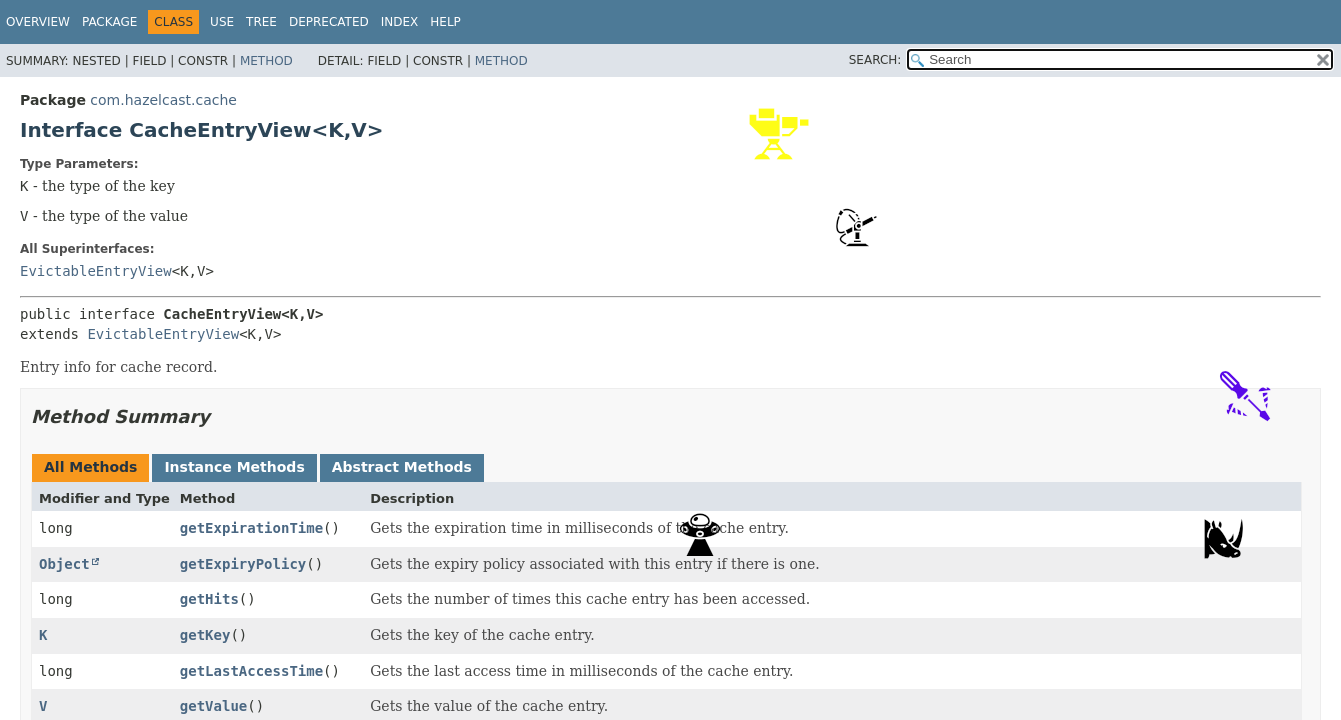 The width and height of the screenshot is (1341, 720). Describe the element at coordinates (1225, 538) in the screenshot. I see `select rhinoceros or rhino character` at that location.